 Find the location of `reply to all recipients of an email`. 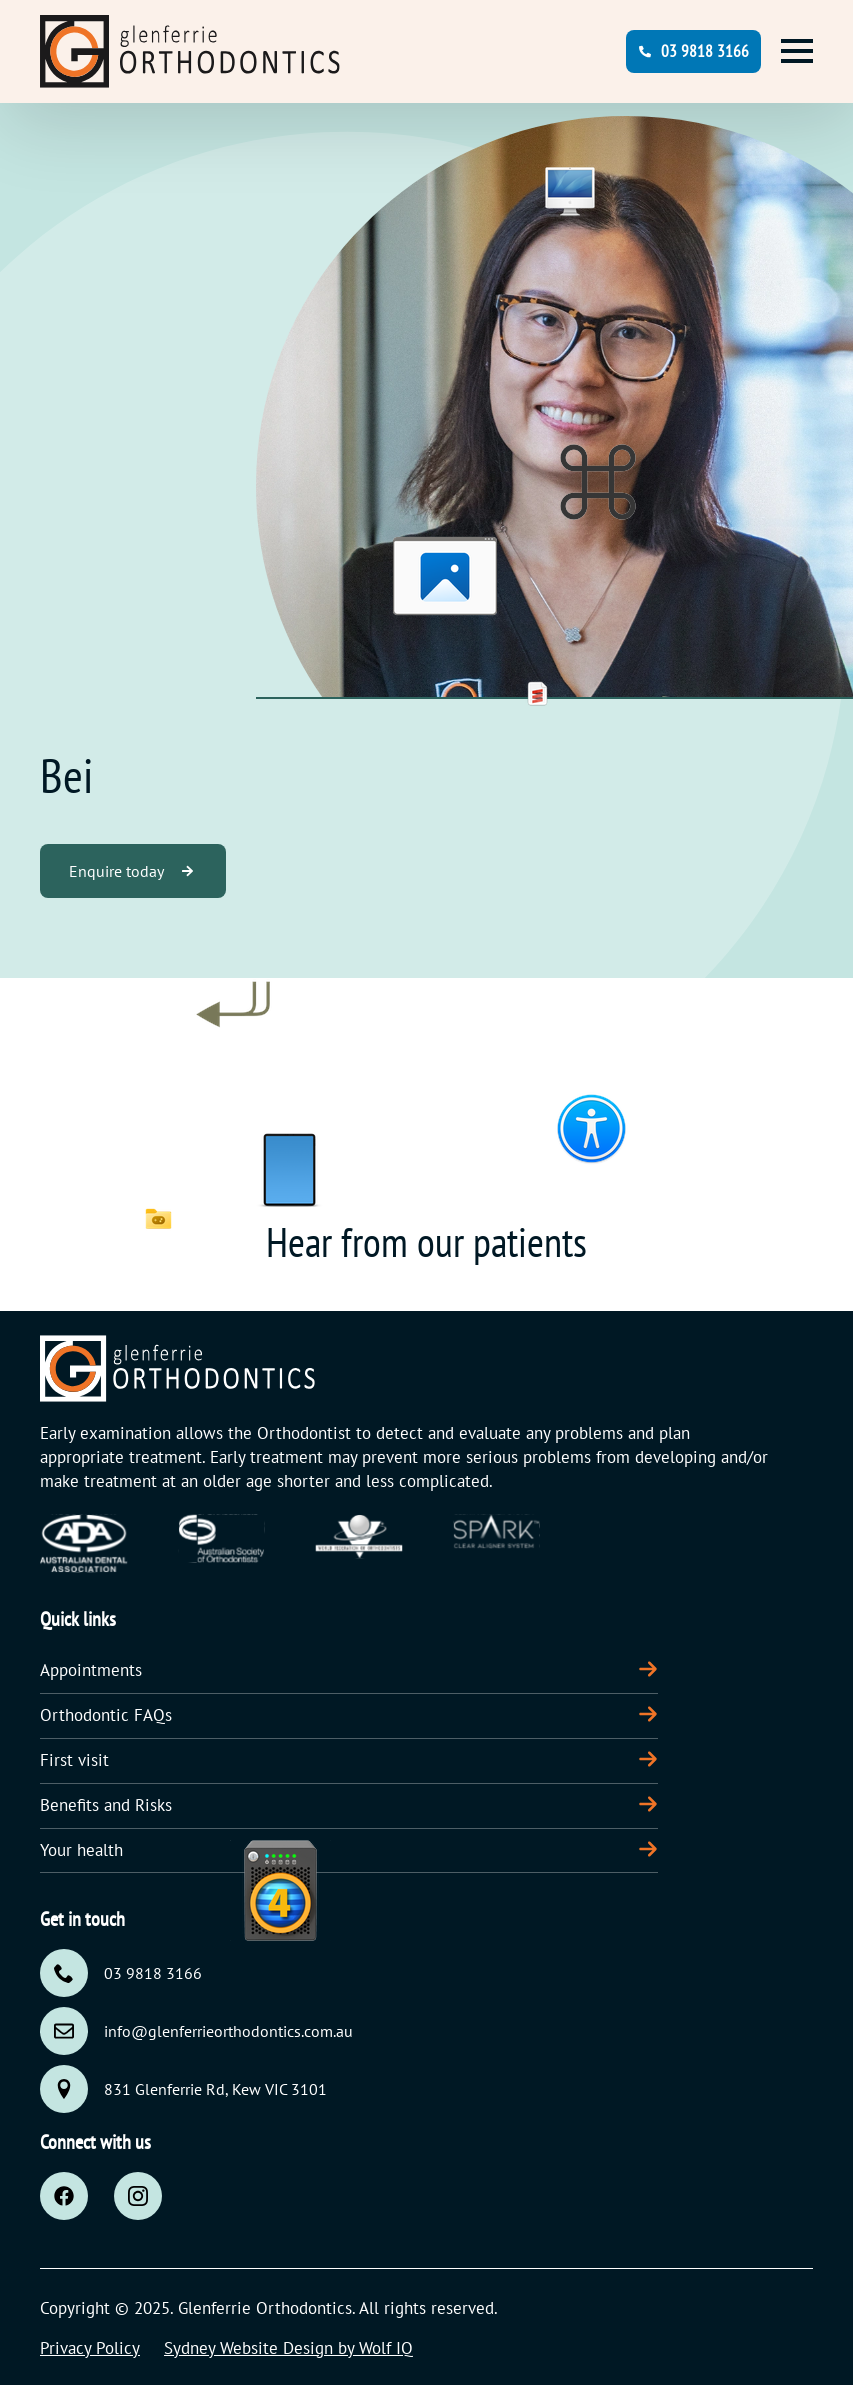

reply to all recipients of an email is located at coordinates (232, 1004).